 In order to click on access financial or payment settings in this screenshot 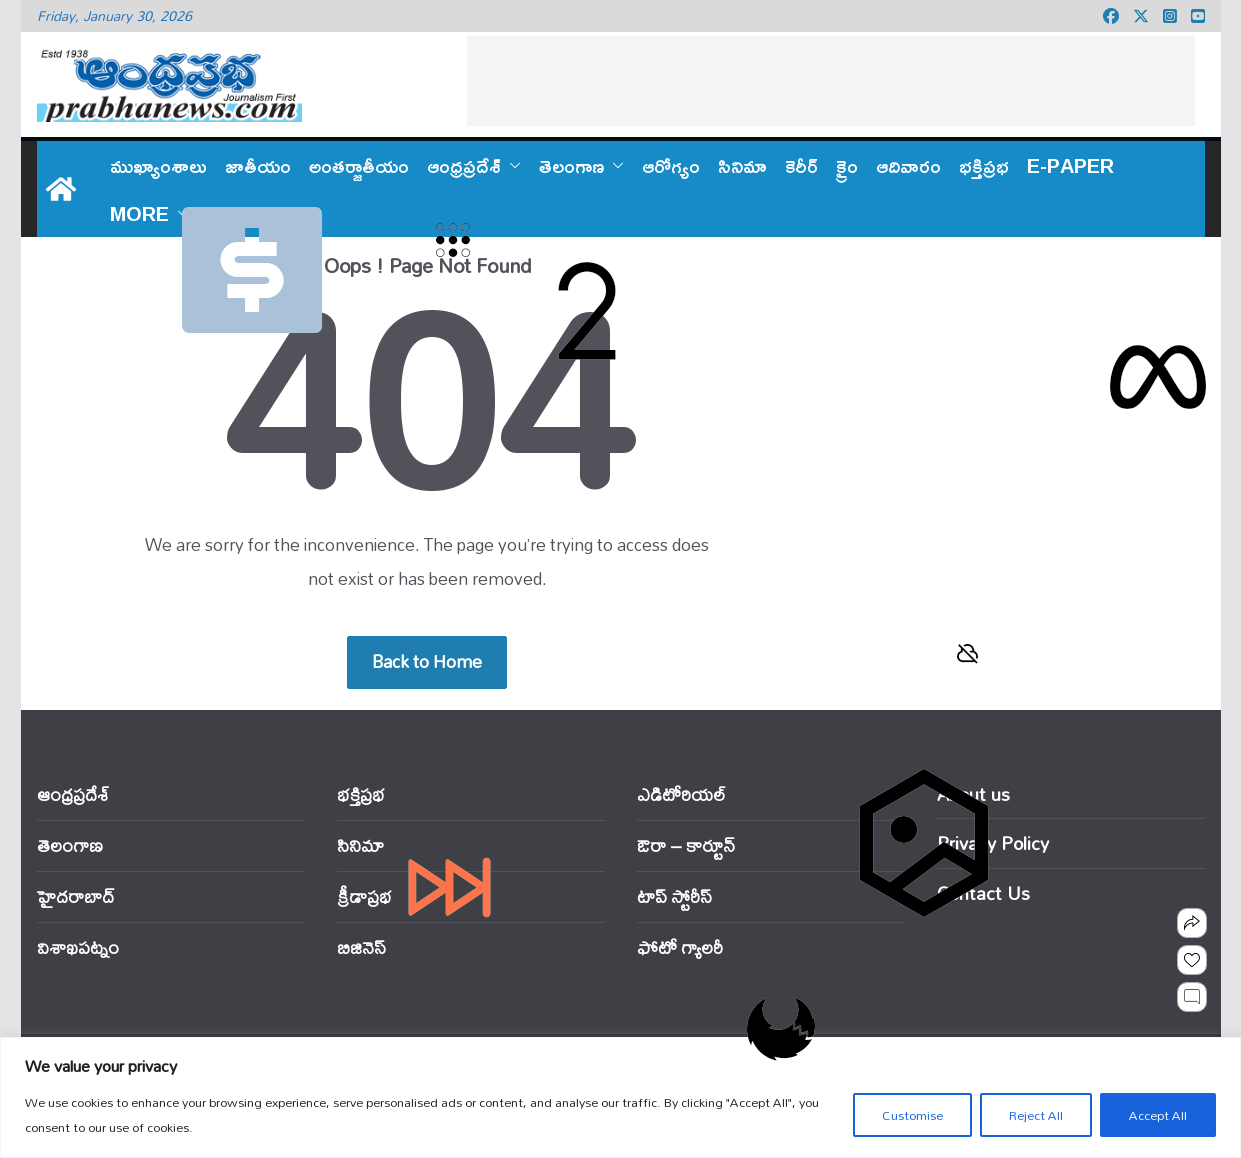, I will do `click(252, 270)`.